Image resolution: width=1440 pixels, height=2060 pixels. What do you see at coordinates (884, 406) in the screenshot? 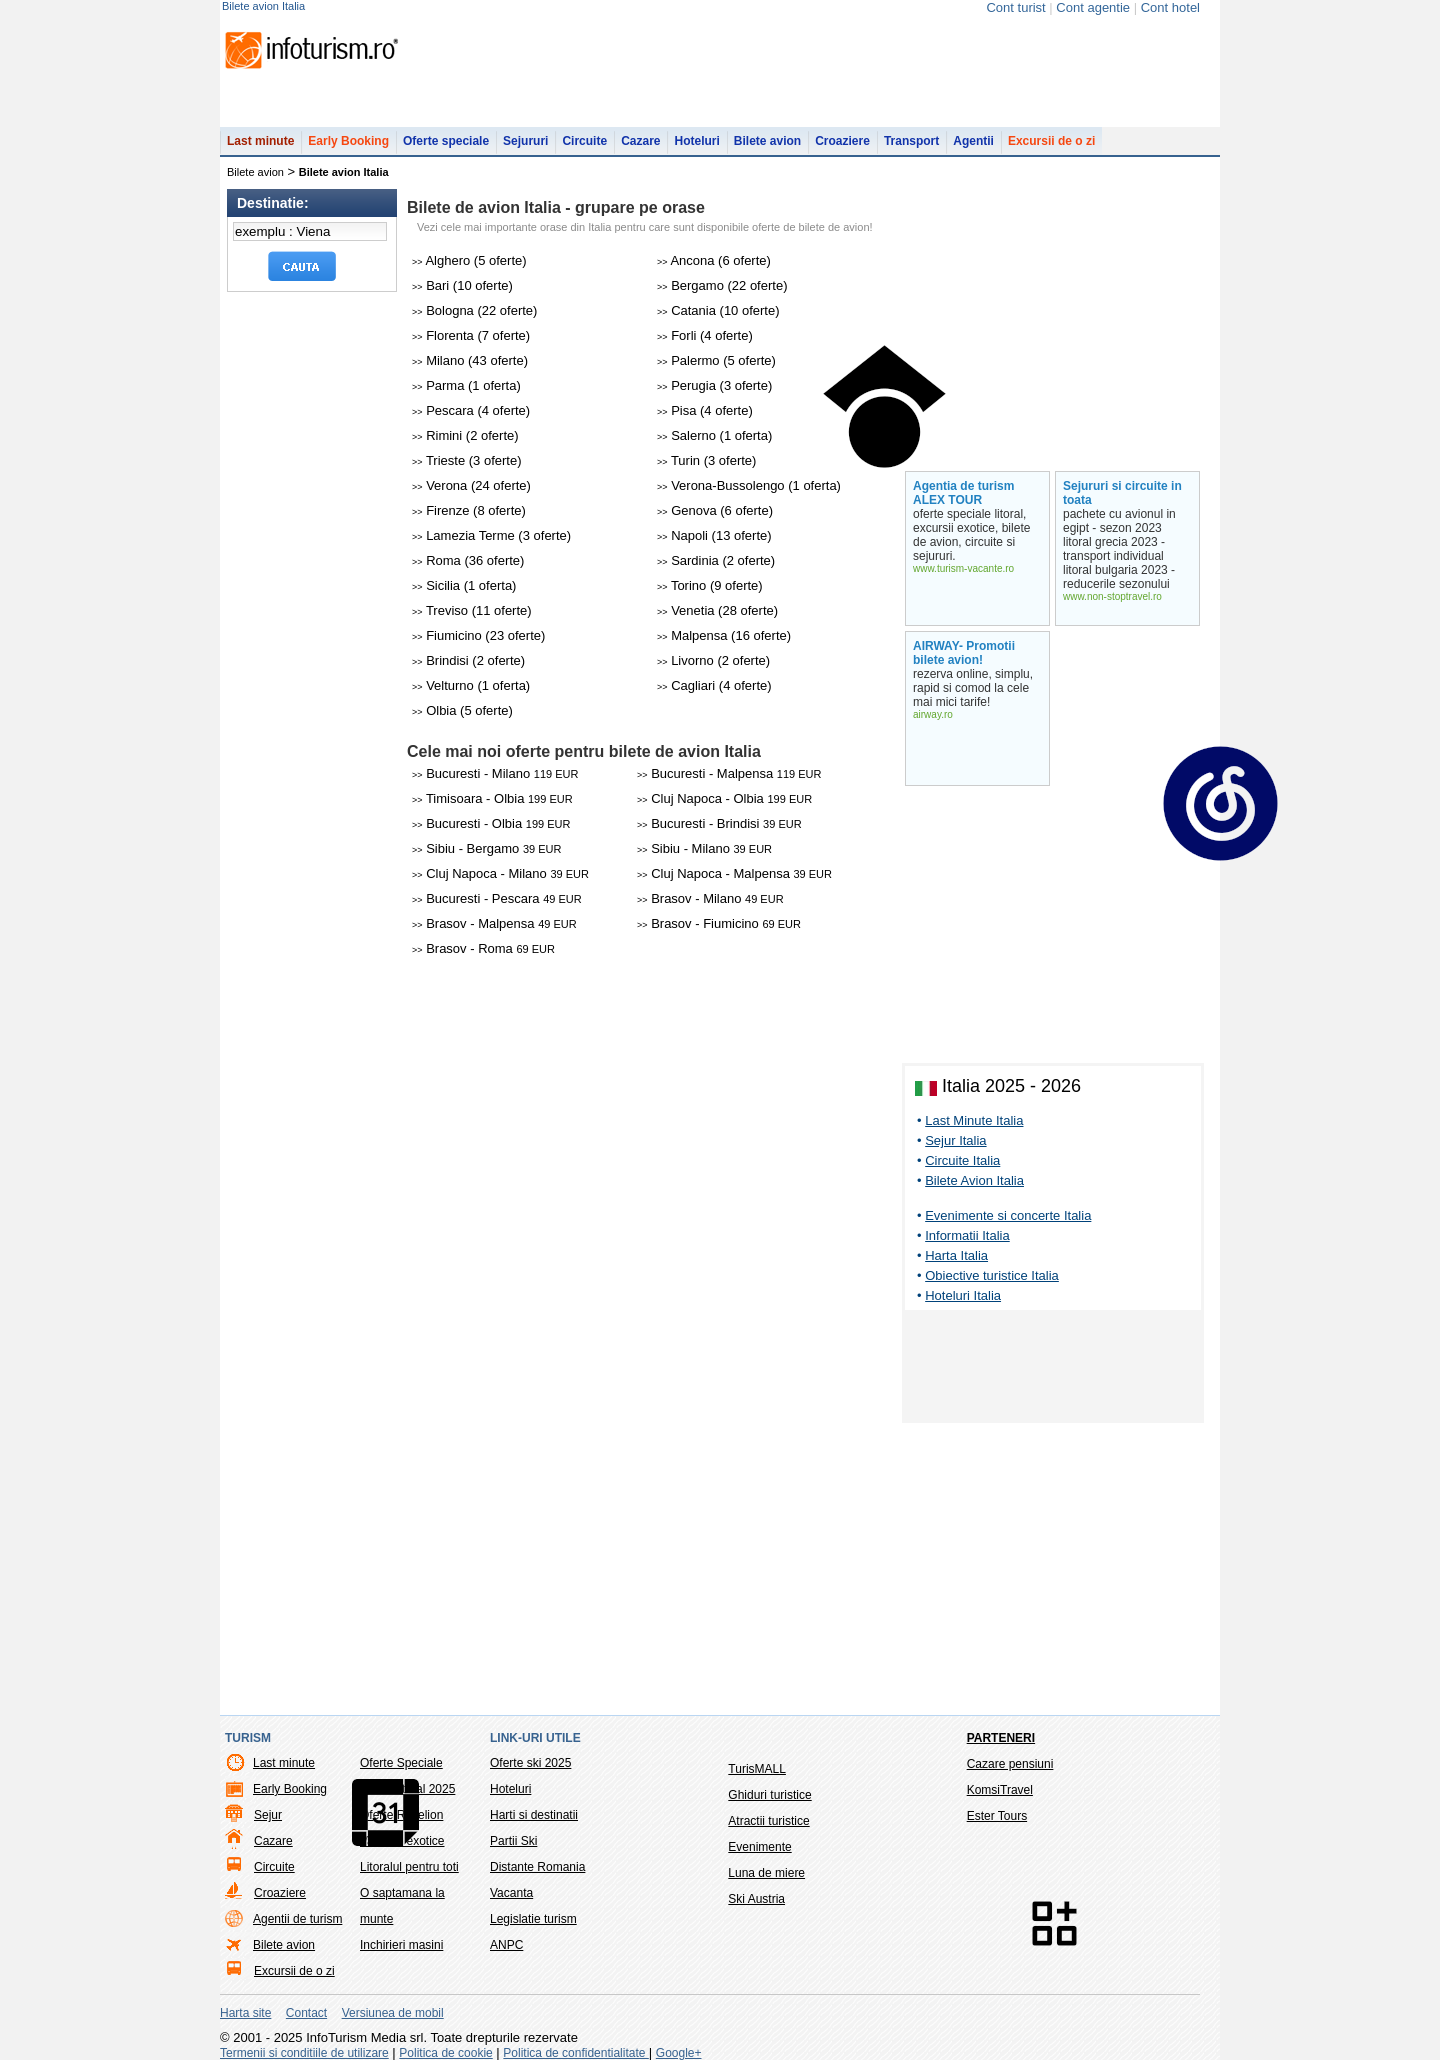
I see `link to google scholar profile` at bounding box center [884, 406].